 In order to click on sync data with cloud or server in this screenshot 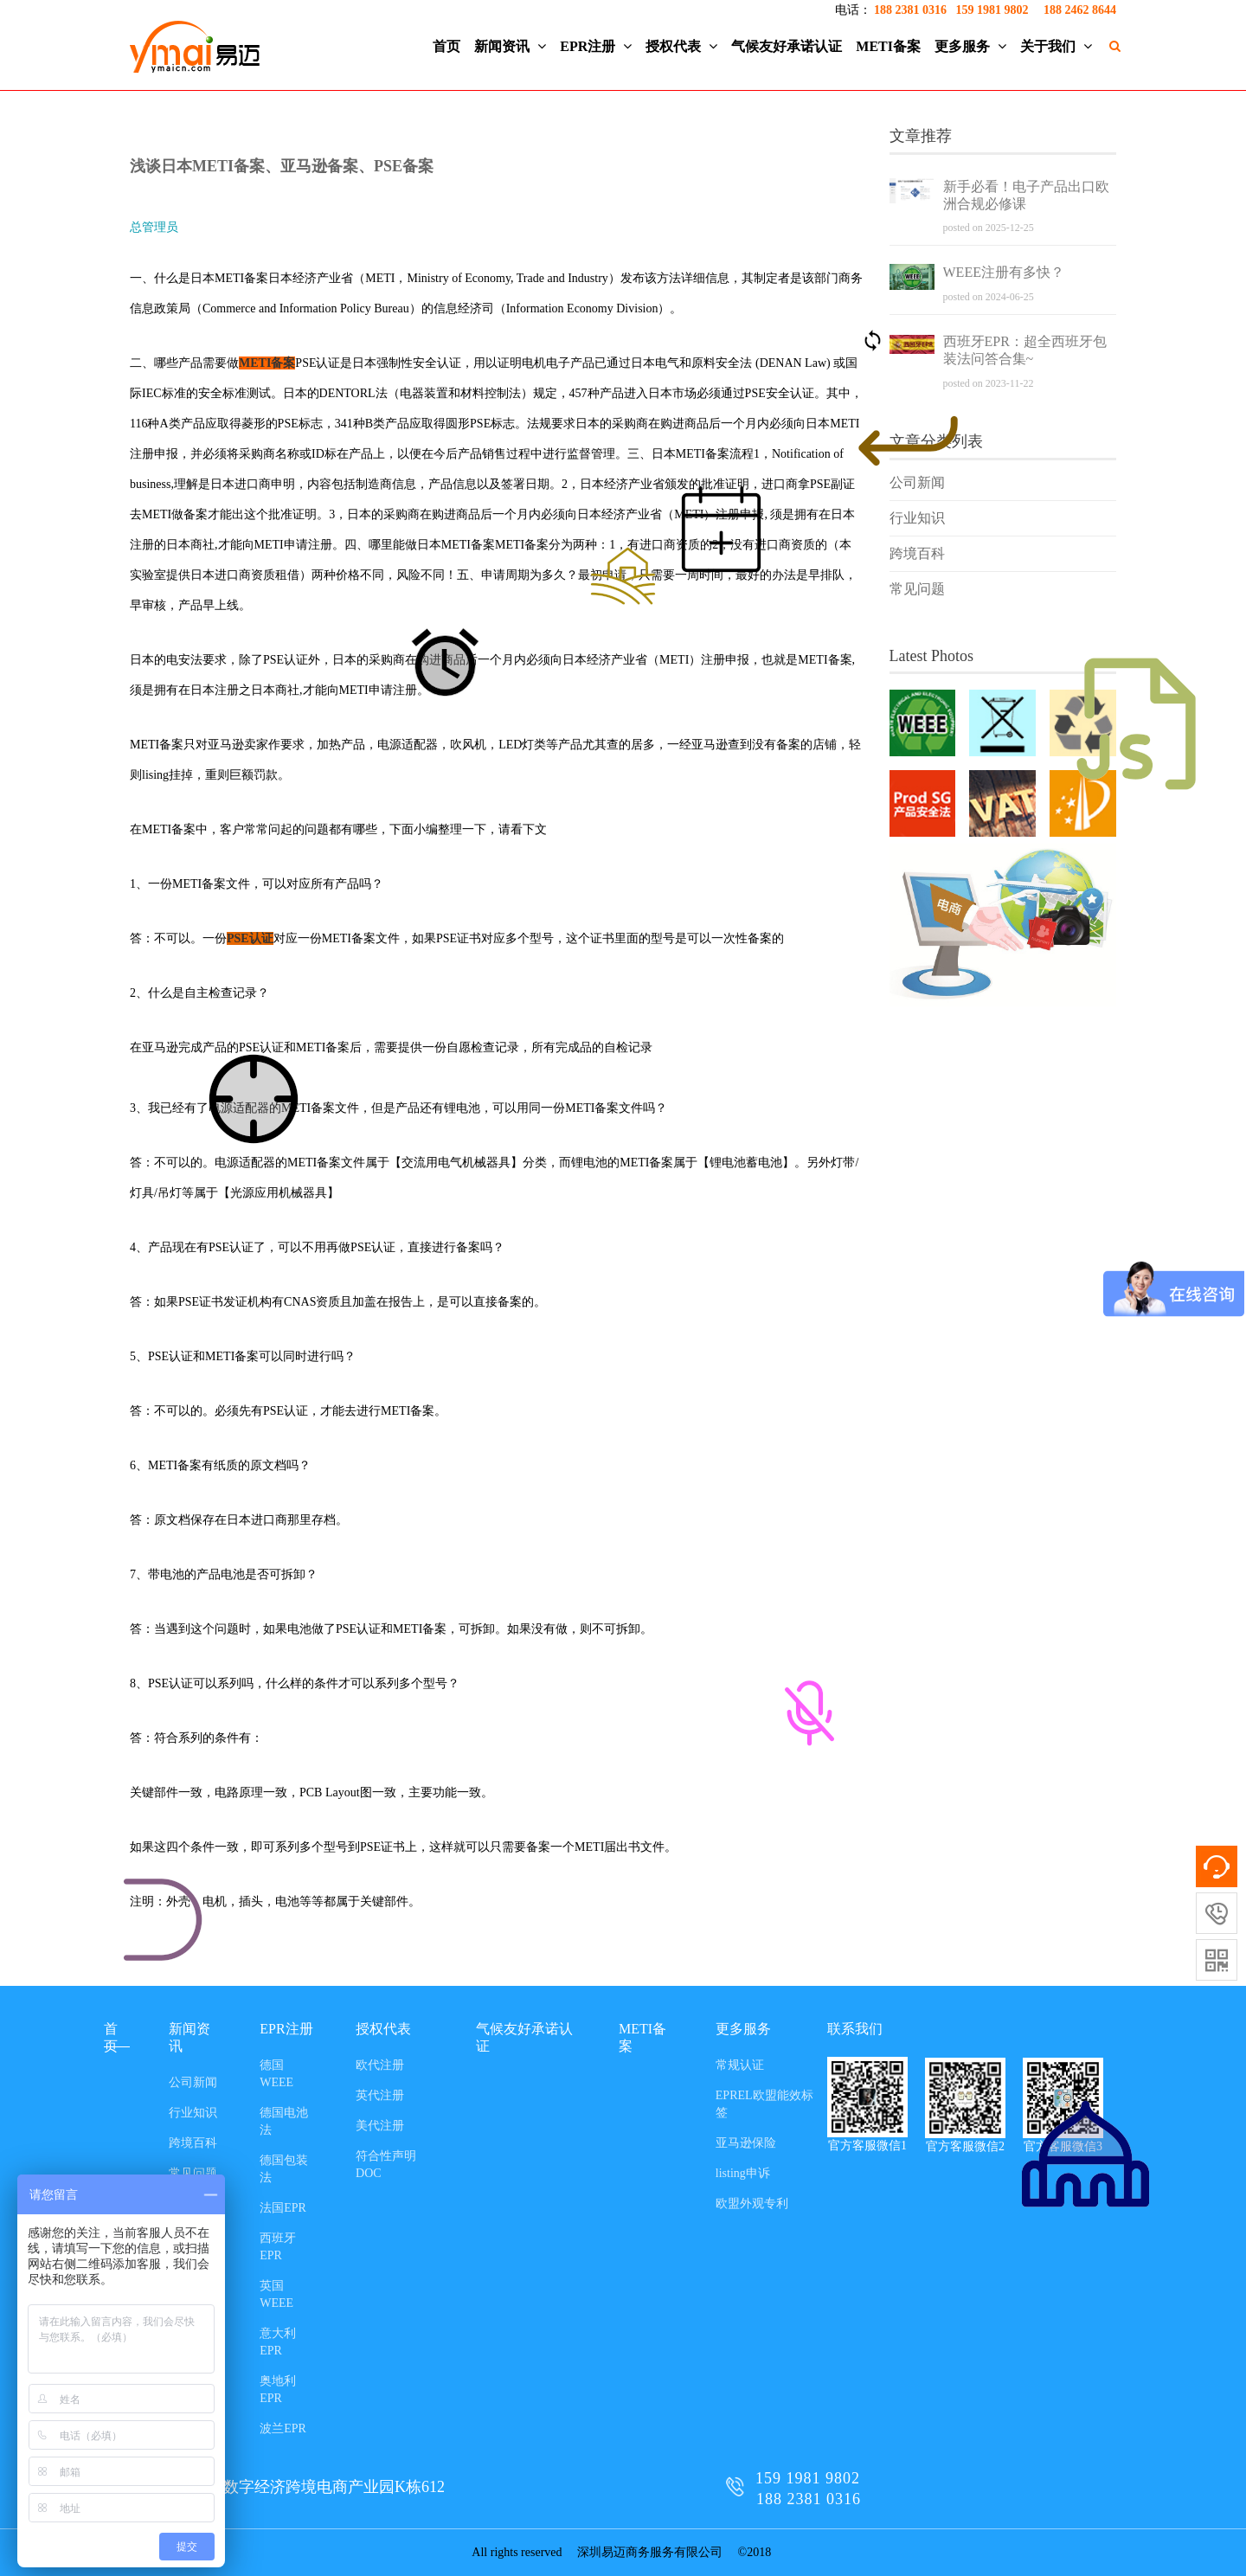, I will do `click(872, 340)`.